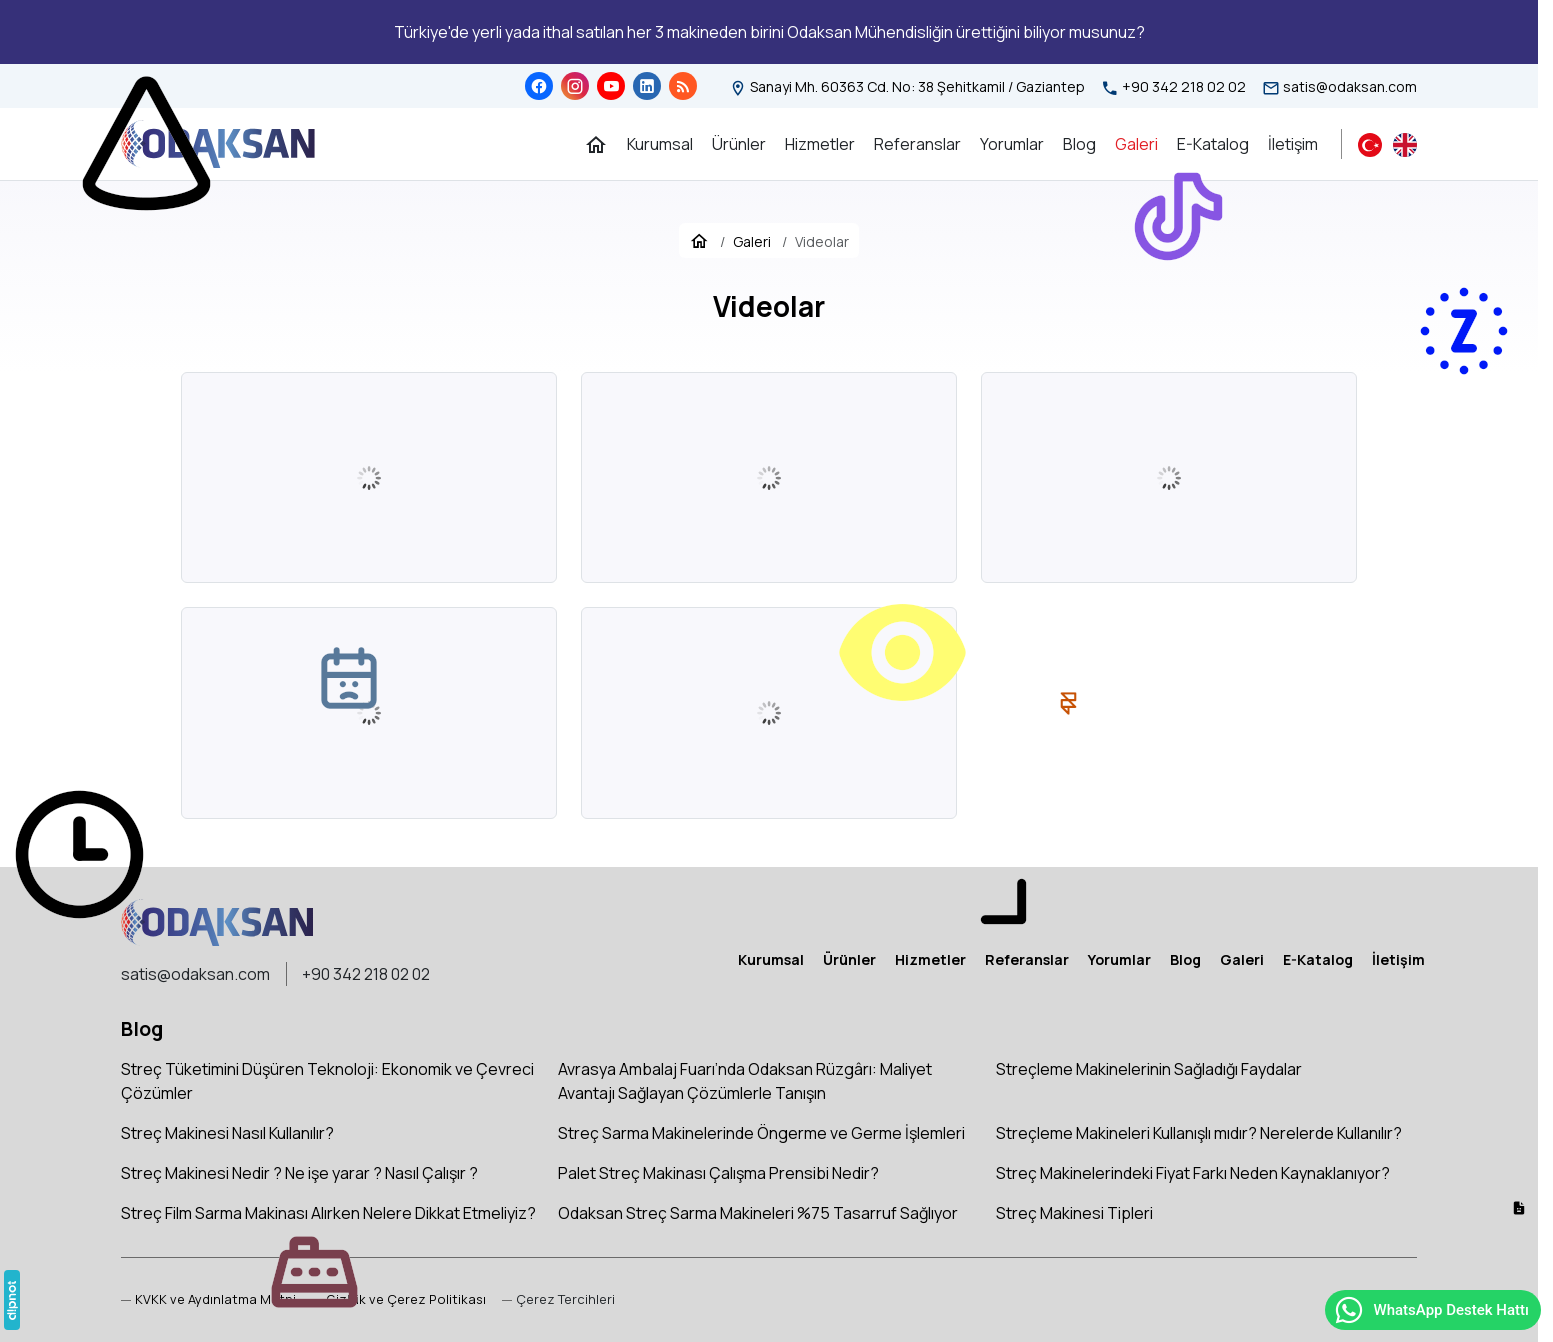 The image size is (1553, 1342). I want to click on indicates 3D or shape tools, so click(146, 146).